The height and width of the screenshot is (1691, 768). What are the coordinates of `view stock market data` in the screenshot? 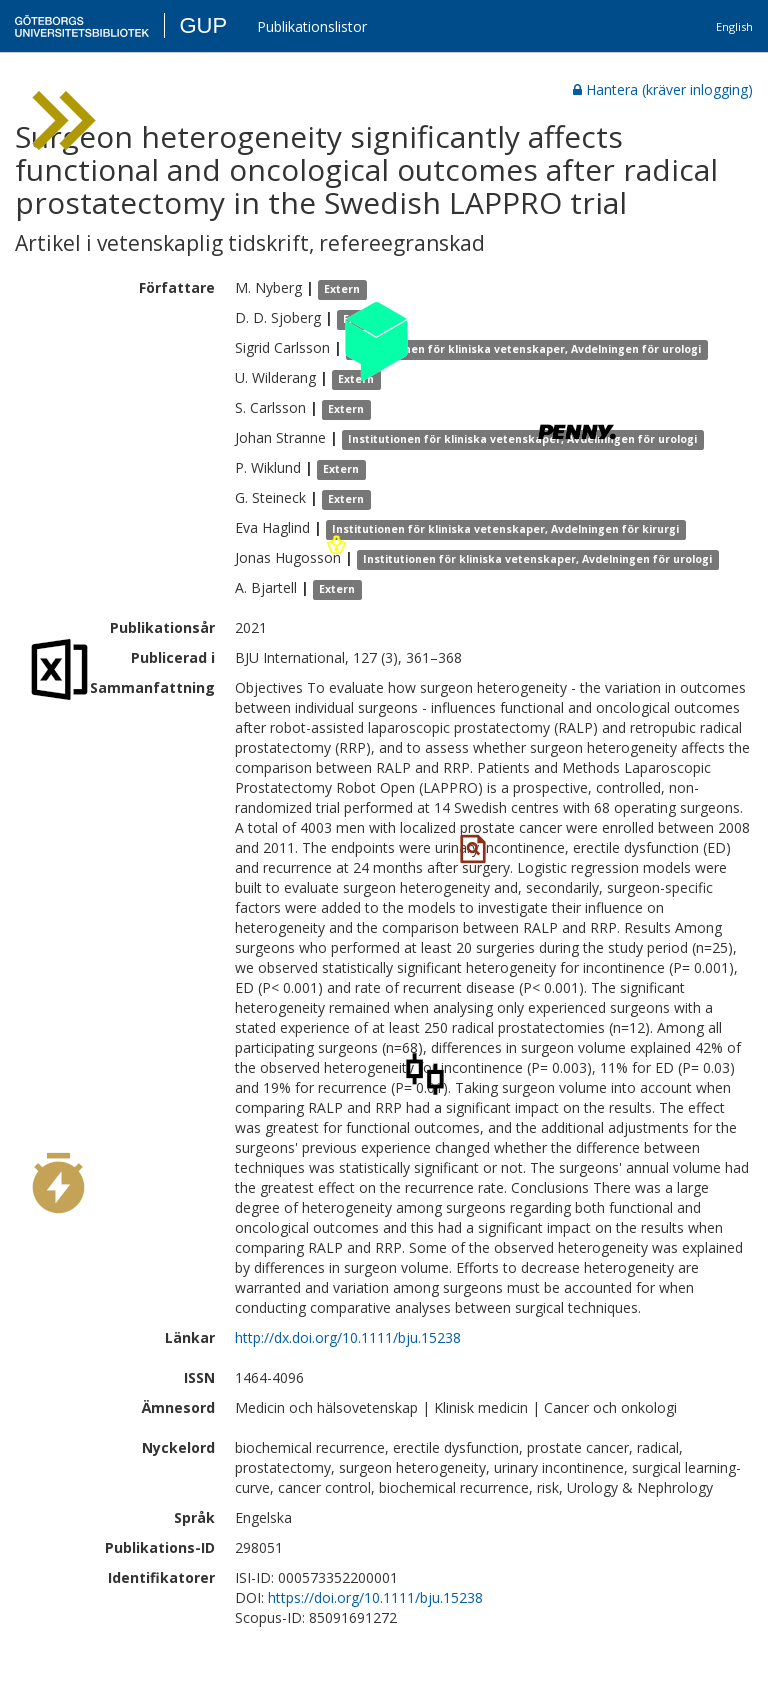 It's located at (425, 1074).